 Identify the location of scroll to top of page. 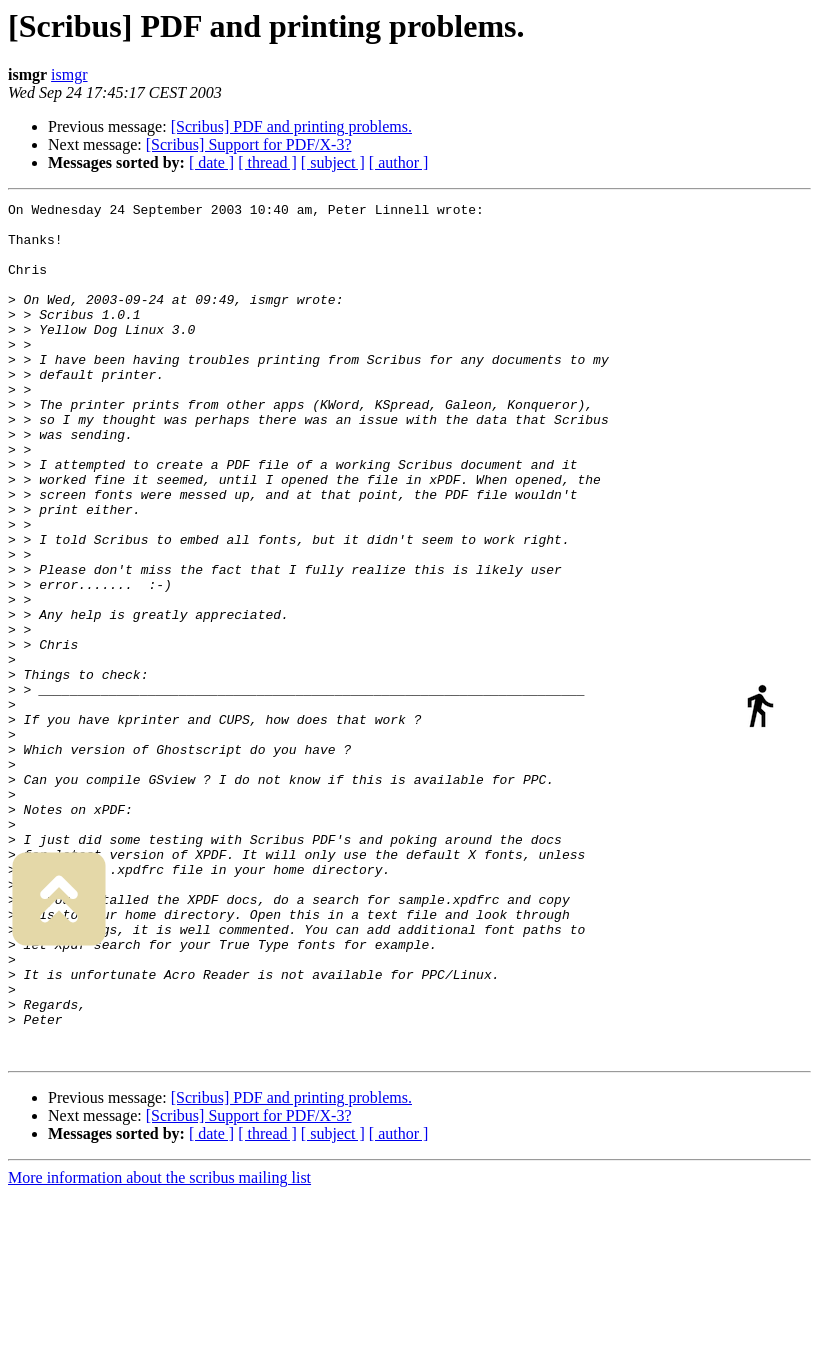
(59, 899).